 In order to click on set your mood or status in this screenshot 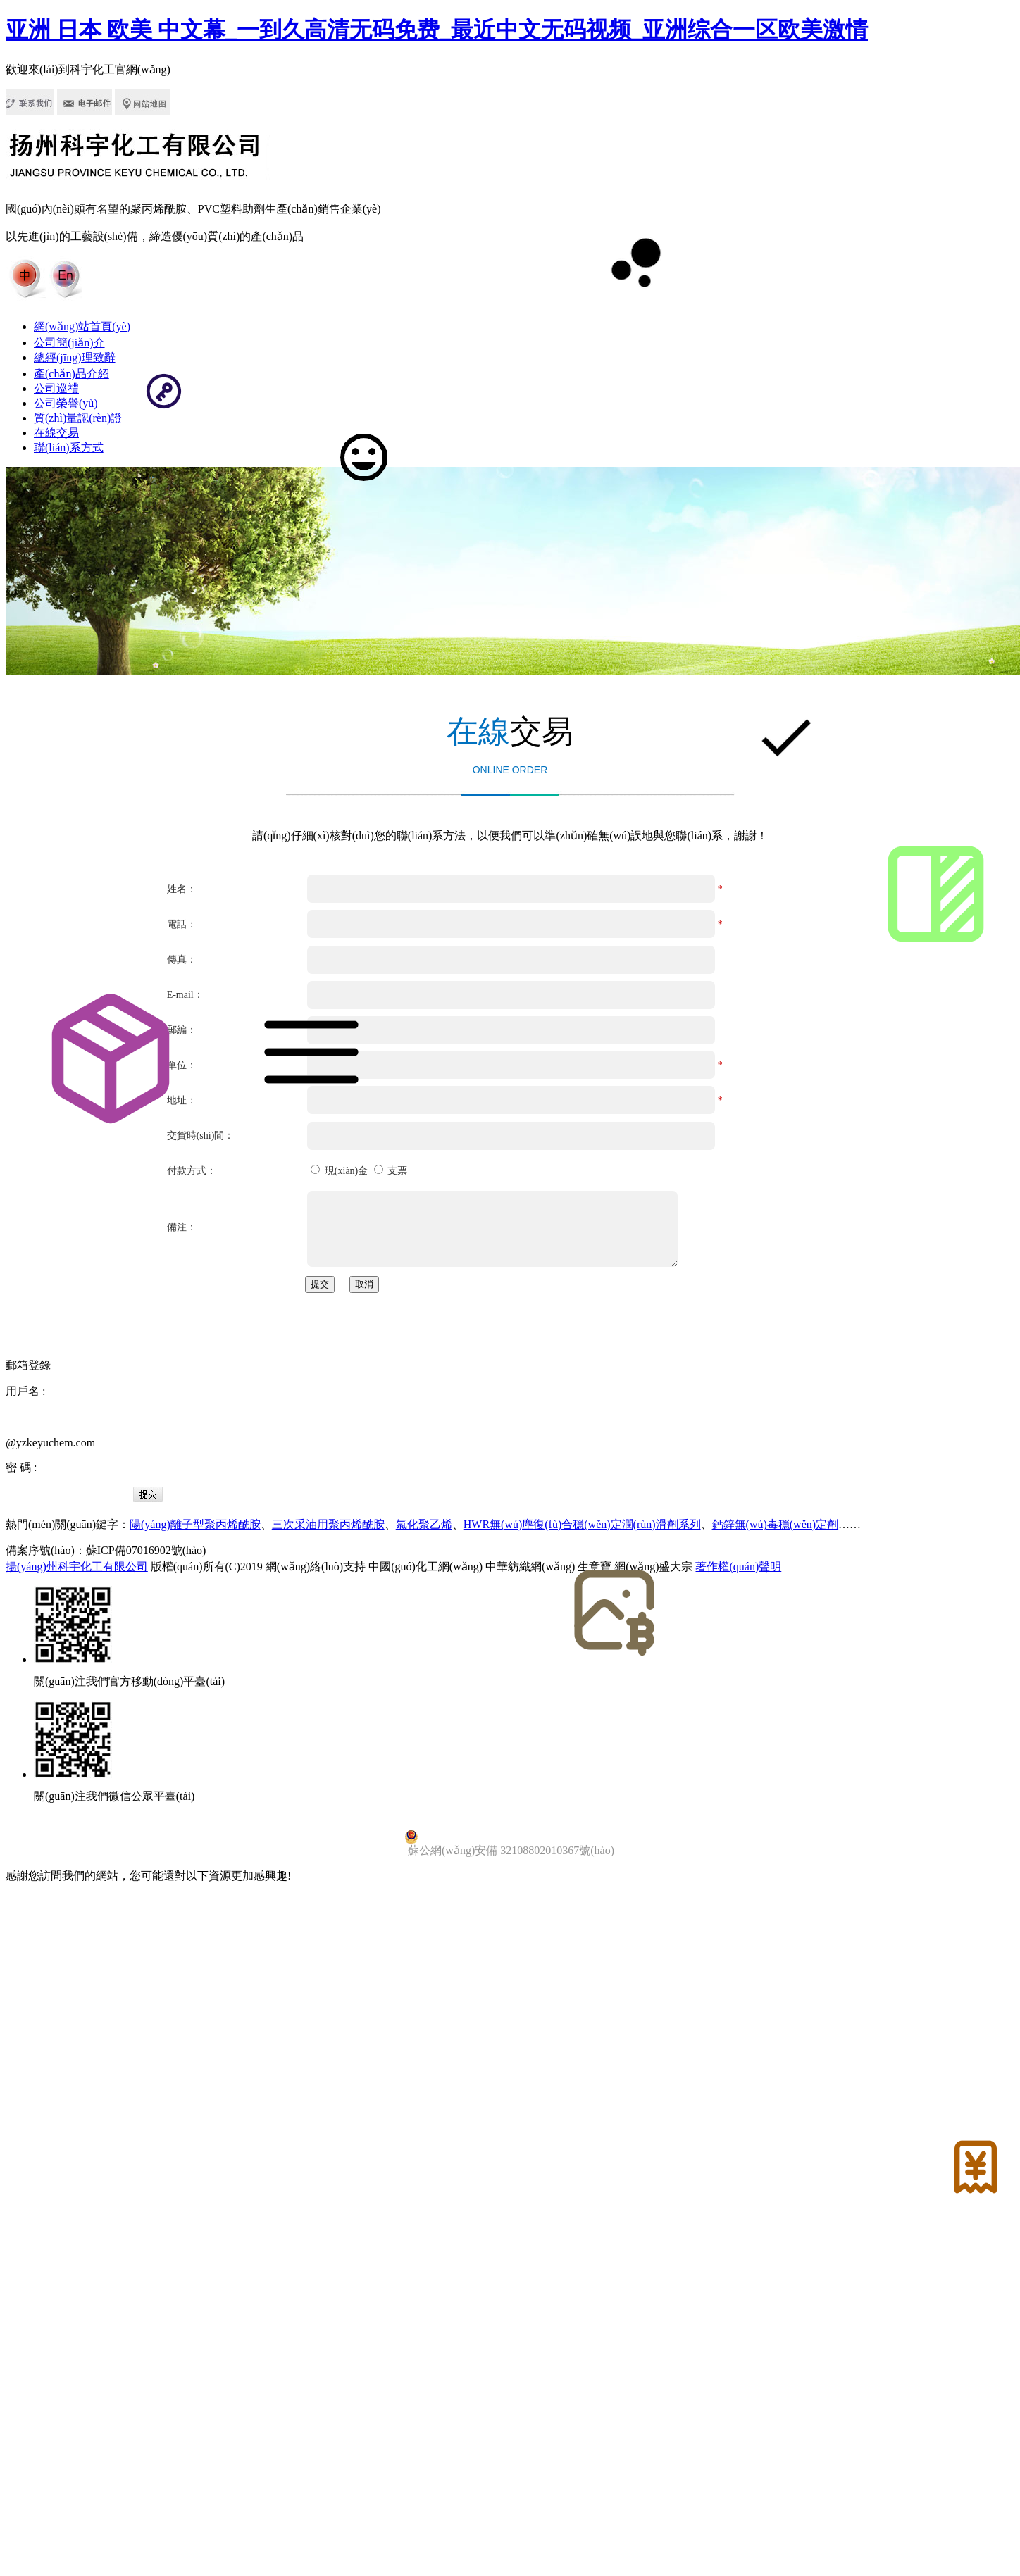, I will do `click(363, 457)`.